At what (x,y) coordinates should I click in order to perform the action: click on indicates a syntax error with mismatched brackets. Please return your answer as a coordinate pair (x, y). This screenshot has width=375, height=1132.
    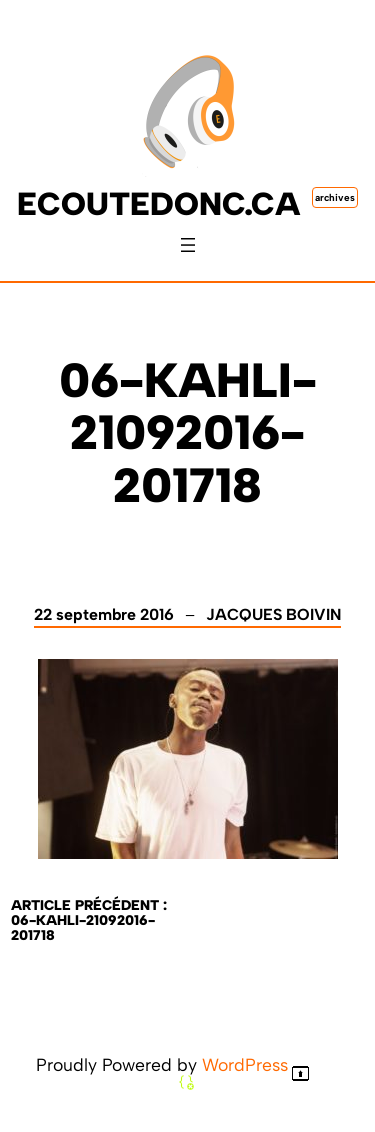
    Looking at the image, I should click on (186, 1082).